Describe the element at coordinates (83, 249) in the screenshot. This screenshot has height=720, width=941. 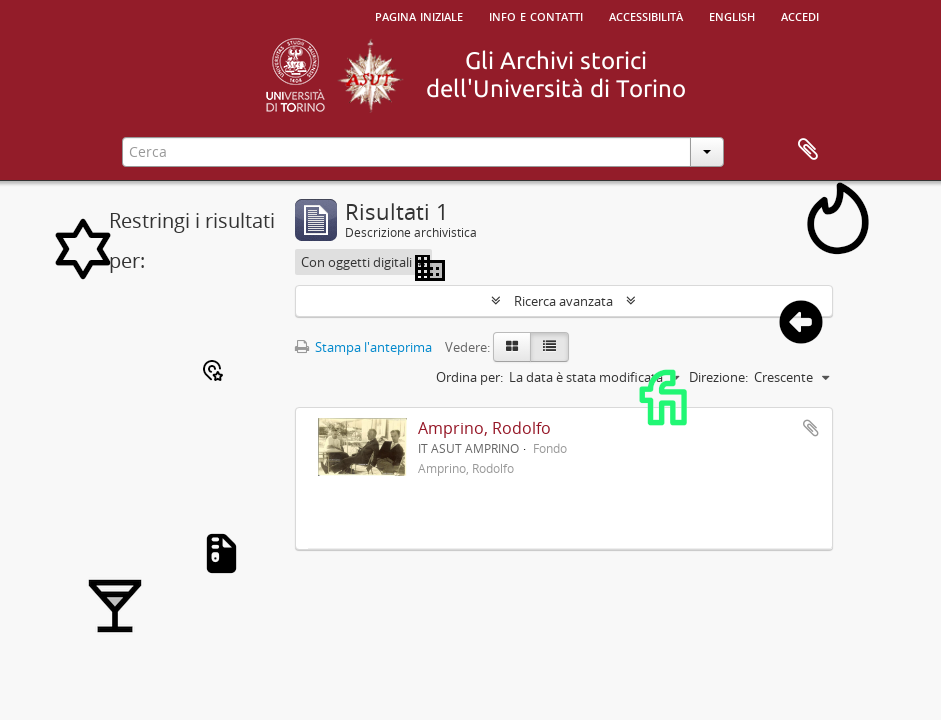
I see `indicates jewish or kosher-related content` at that location.